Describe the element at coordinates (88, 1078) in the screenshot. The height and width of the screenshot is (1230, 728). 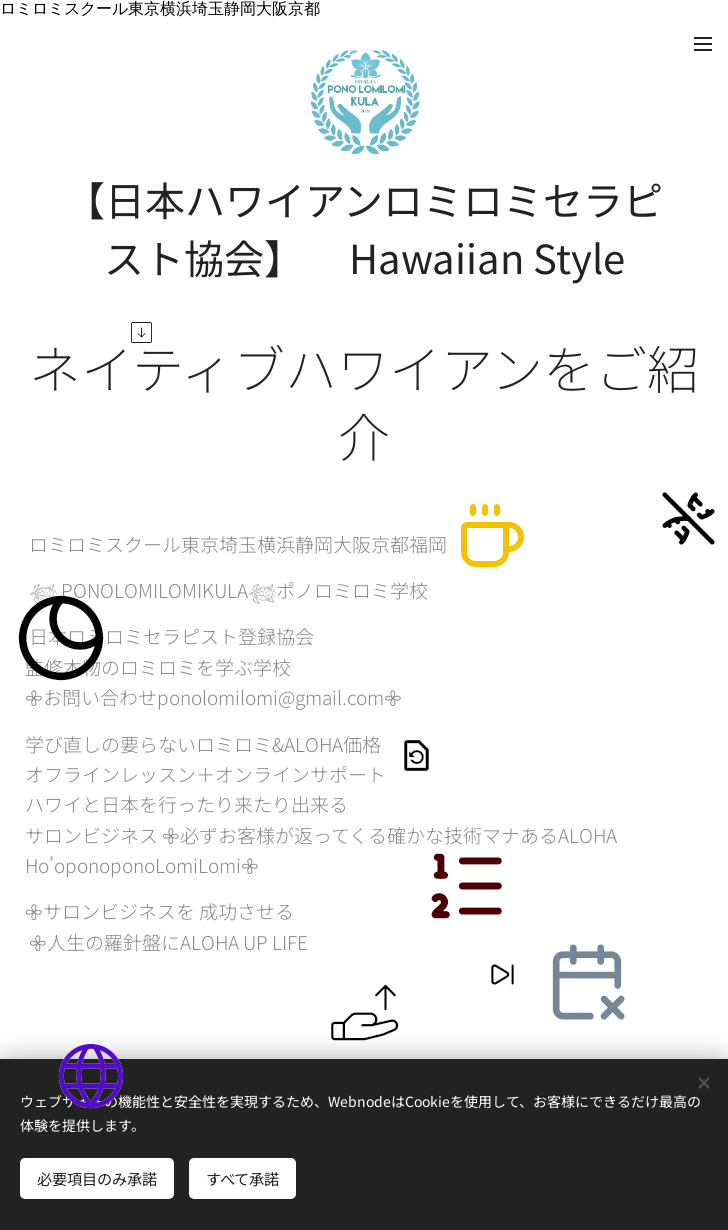
I see `access global or web-related settings` at that location.